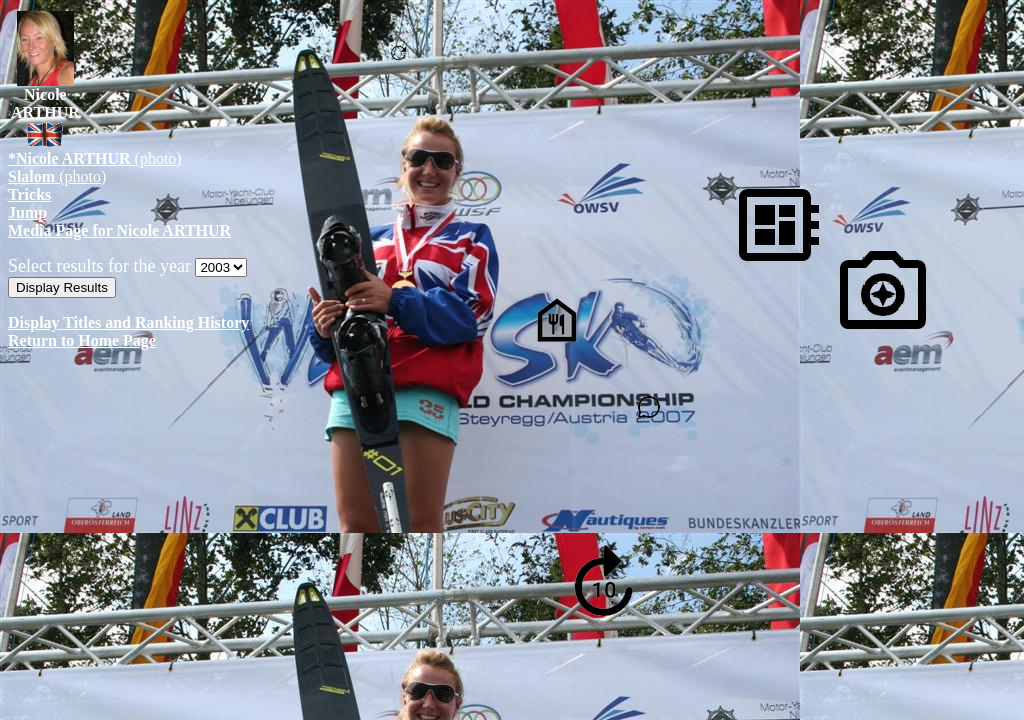 This screenshot has height=720, width=1024. Describe the element at coordinates (779, 225) in the screenshot. I see `access developer or hardware settings` at that location.